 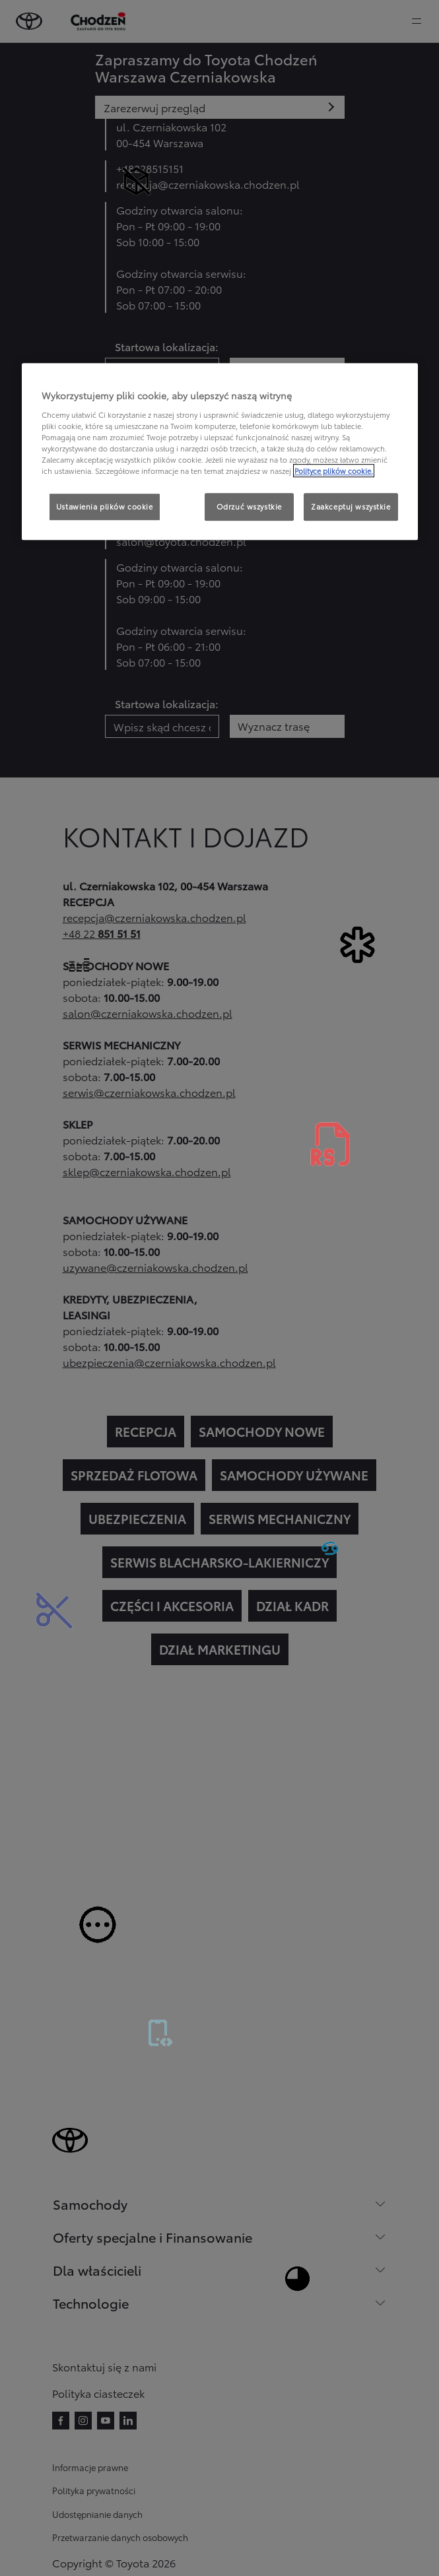 What do you see at coordinates (357, 944) in the screenshot?
I see `access health or medical services` at bounding box center [357, 944].